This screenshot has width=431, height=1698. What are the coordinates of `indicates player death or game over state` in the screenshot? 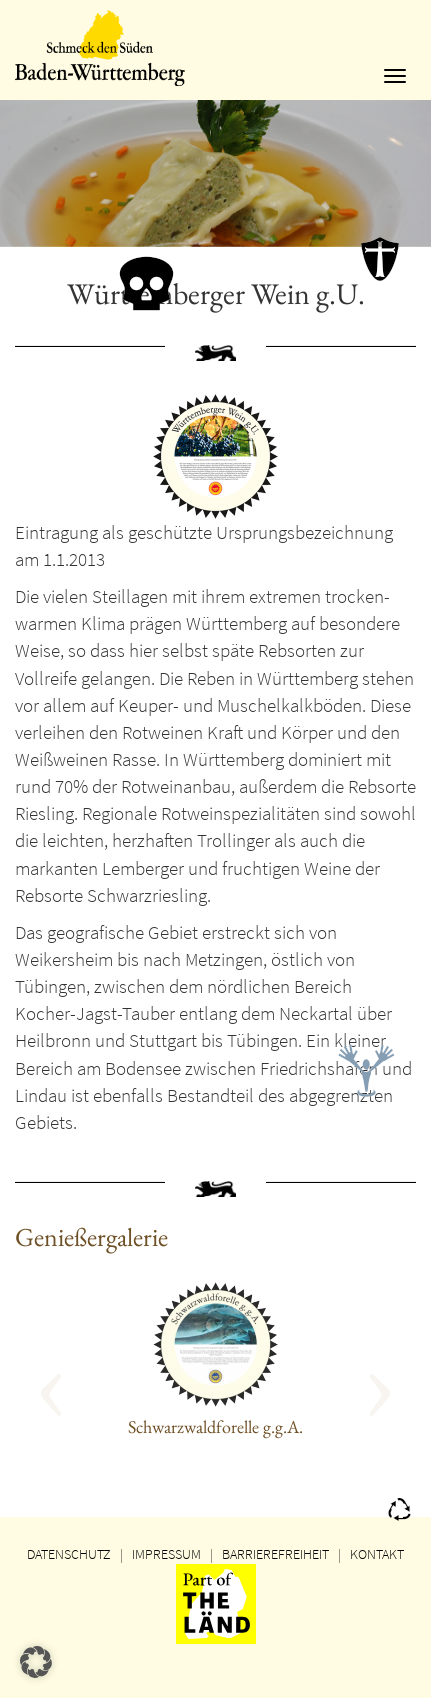 It's located at (146, 283).